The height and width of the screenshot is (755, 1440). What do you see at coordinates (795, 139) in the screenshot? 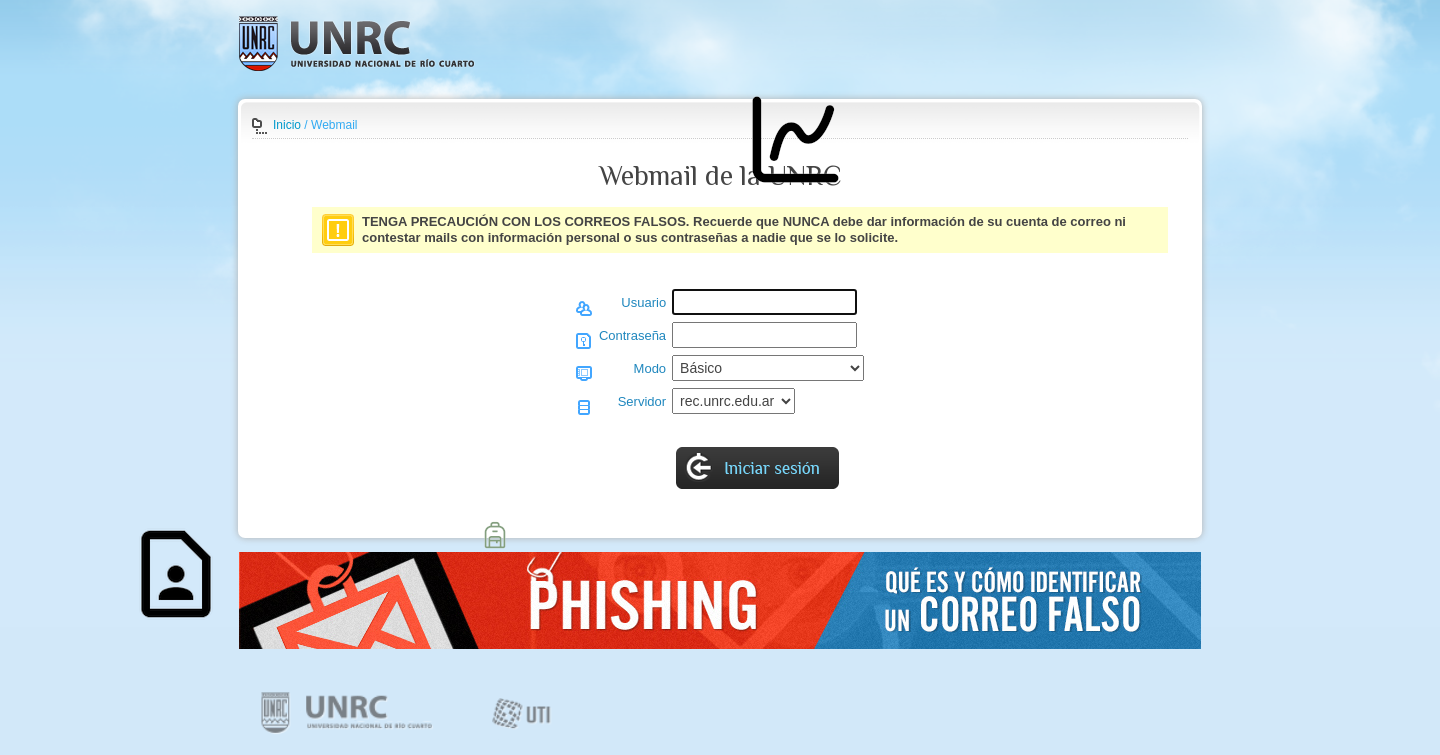
I see `view trend data with smooth curve visualization` at bounding box center [795, 139].